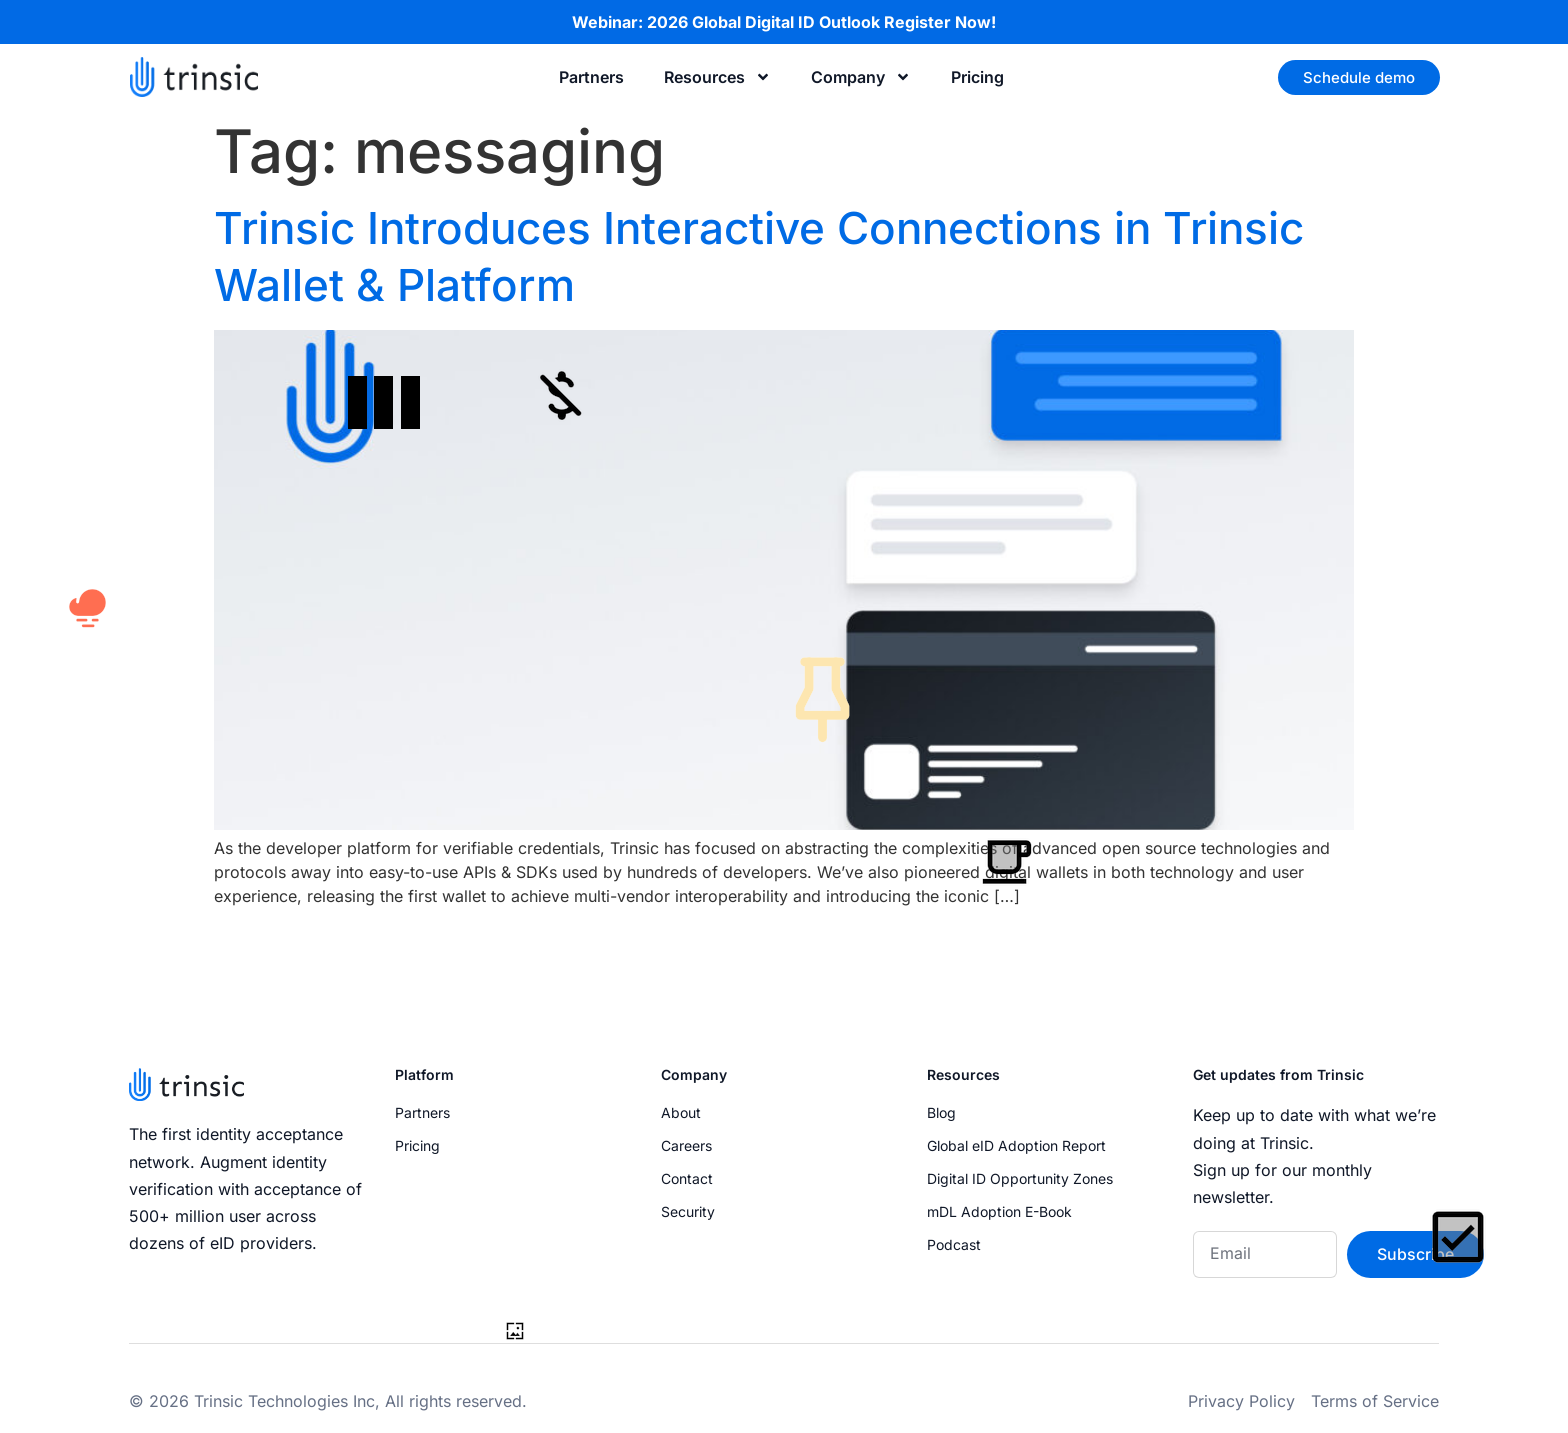  I want to click on indicates no cost or free item, so click(560, 395).